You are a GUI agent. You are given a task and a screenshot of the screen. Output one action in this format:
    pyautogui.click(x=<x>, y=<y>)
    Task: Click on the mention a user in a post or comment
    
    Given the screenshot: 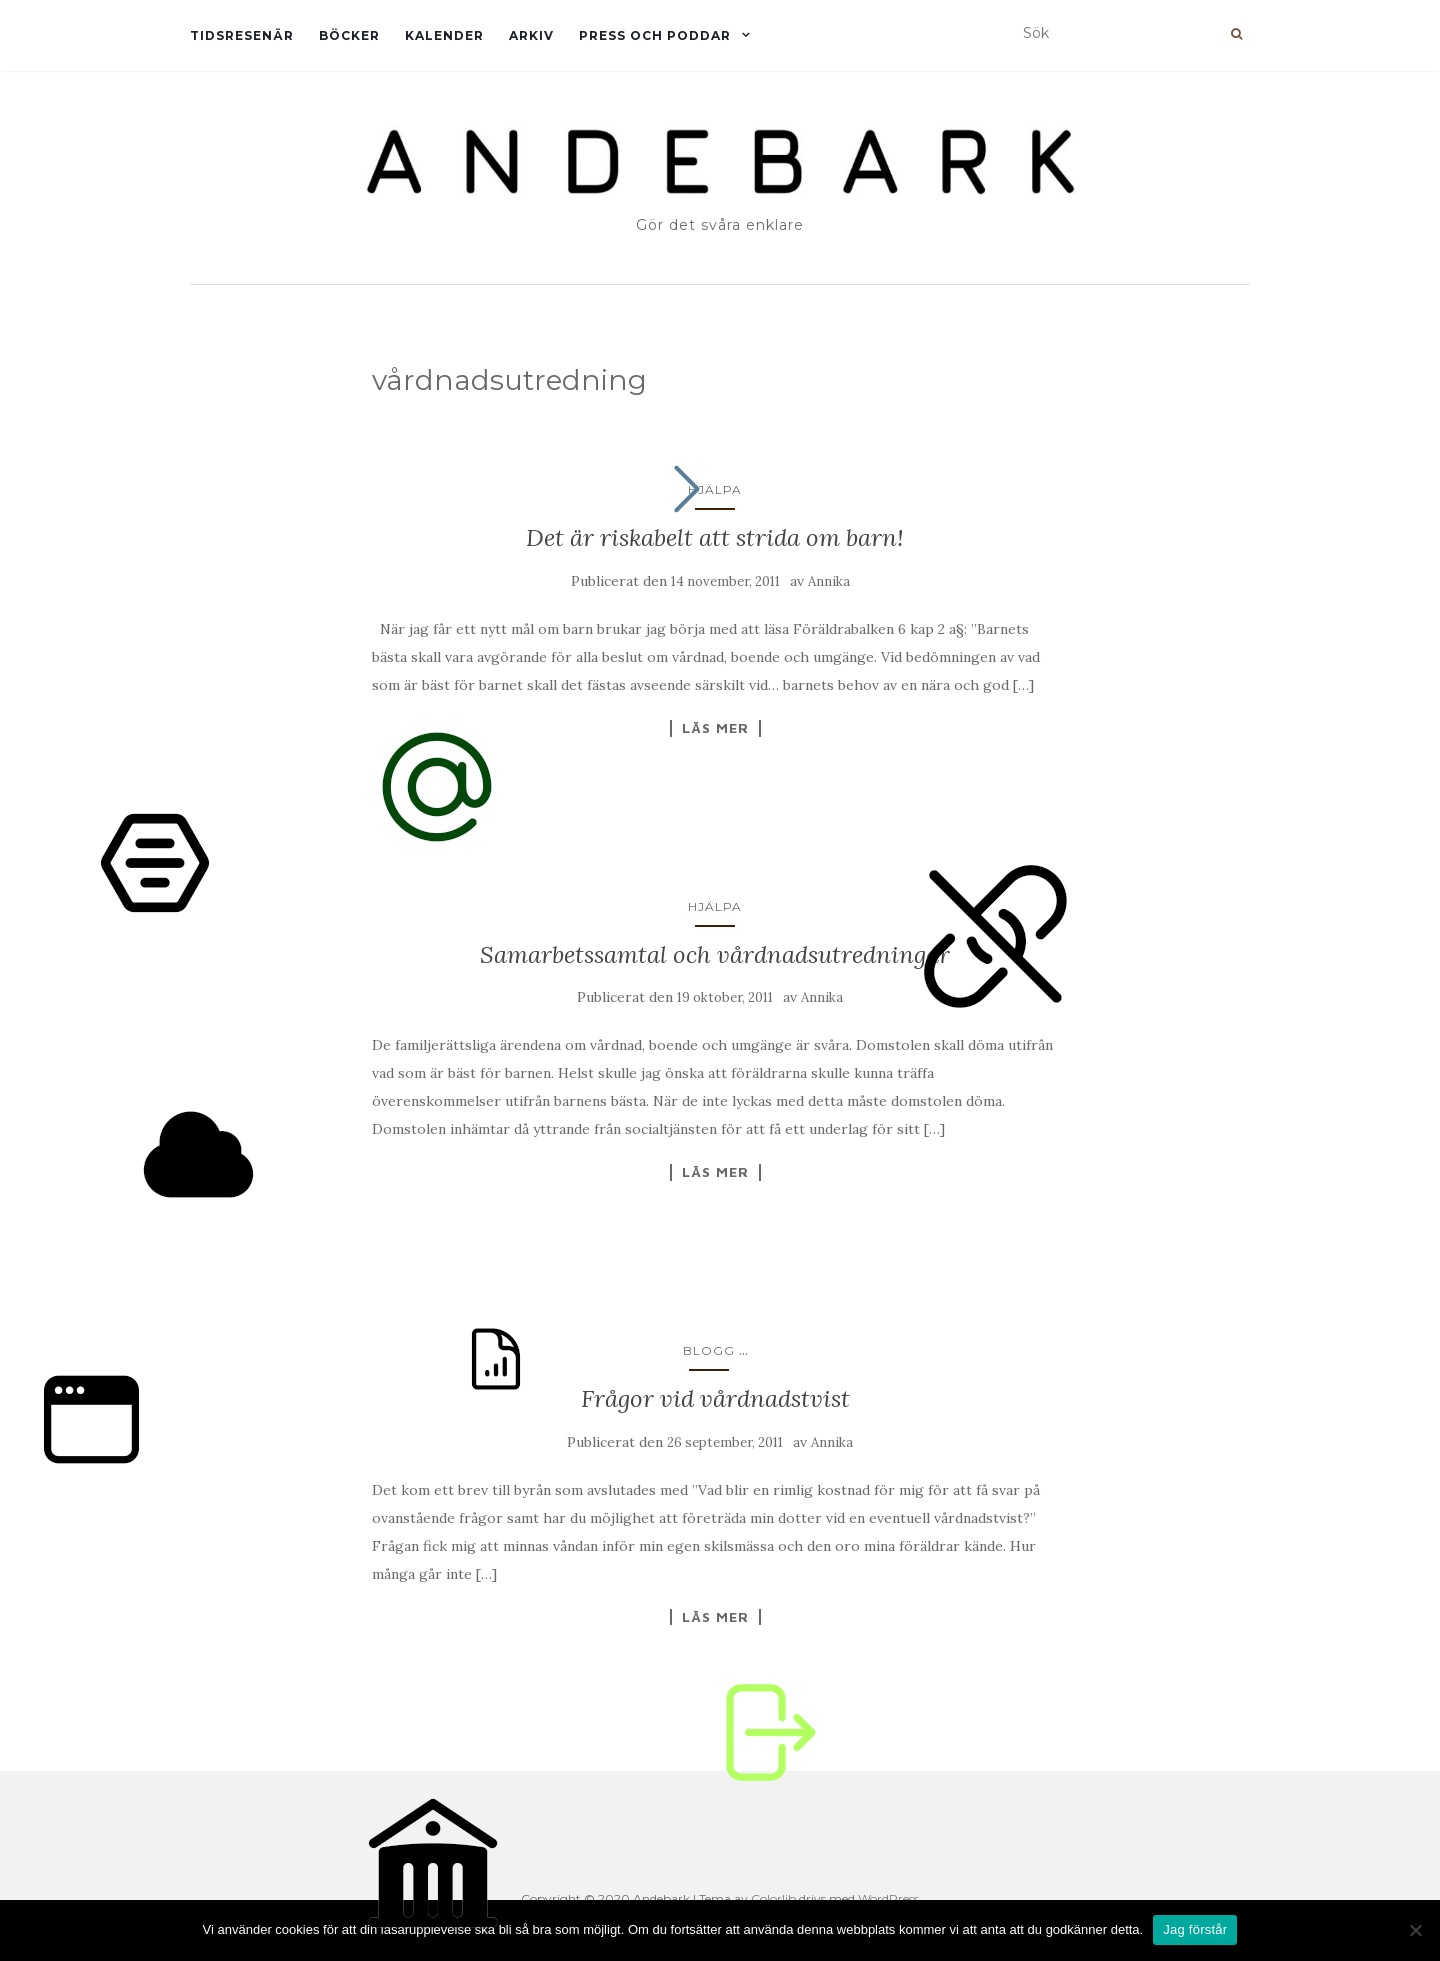 What is the action you would take?
    pyautogui.click(x=437, y=787)
    